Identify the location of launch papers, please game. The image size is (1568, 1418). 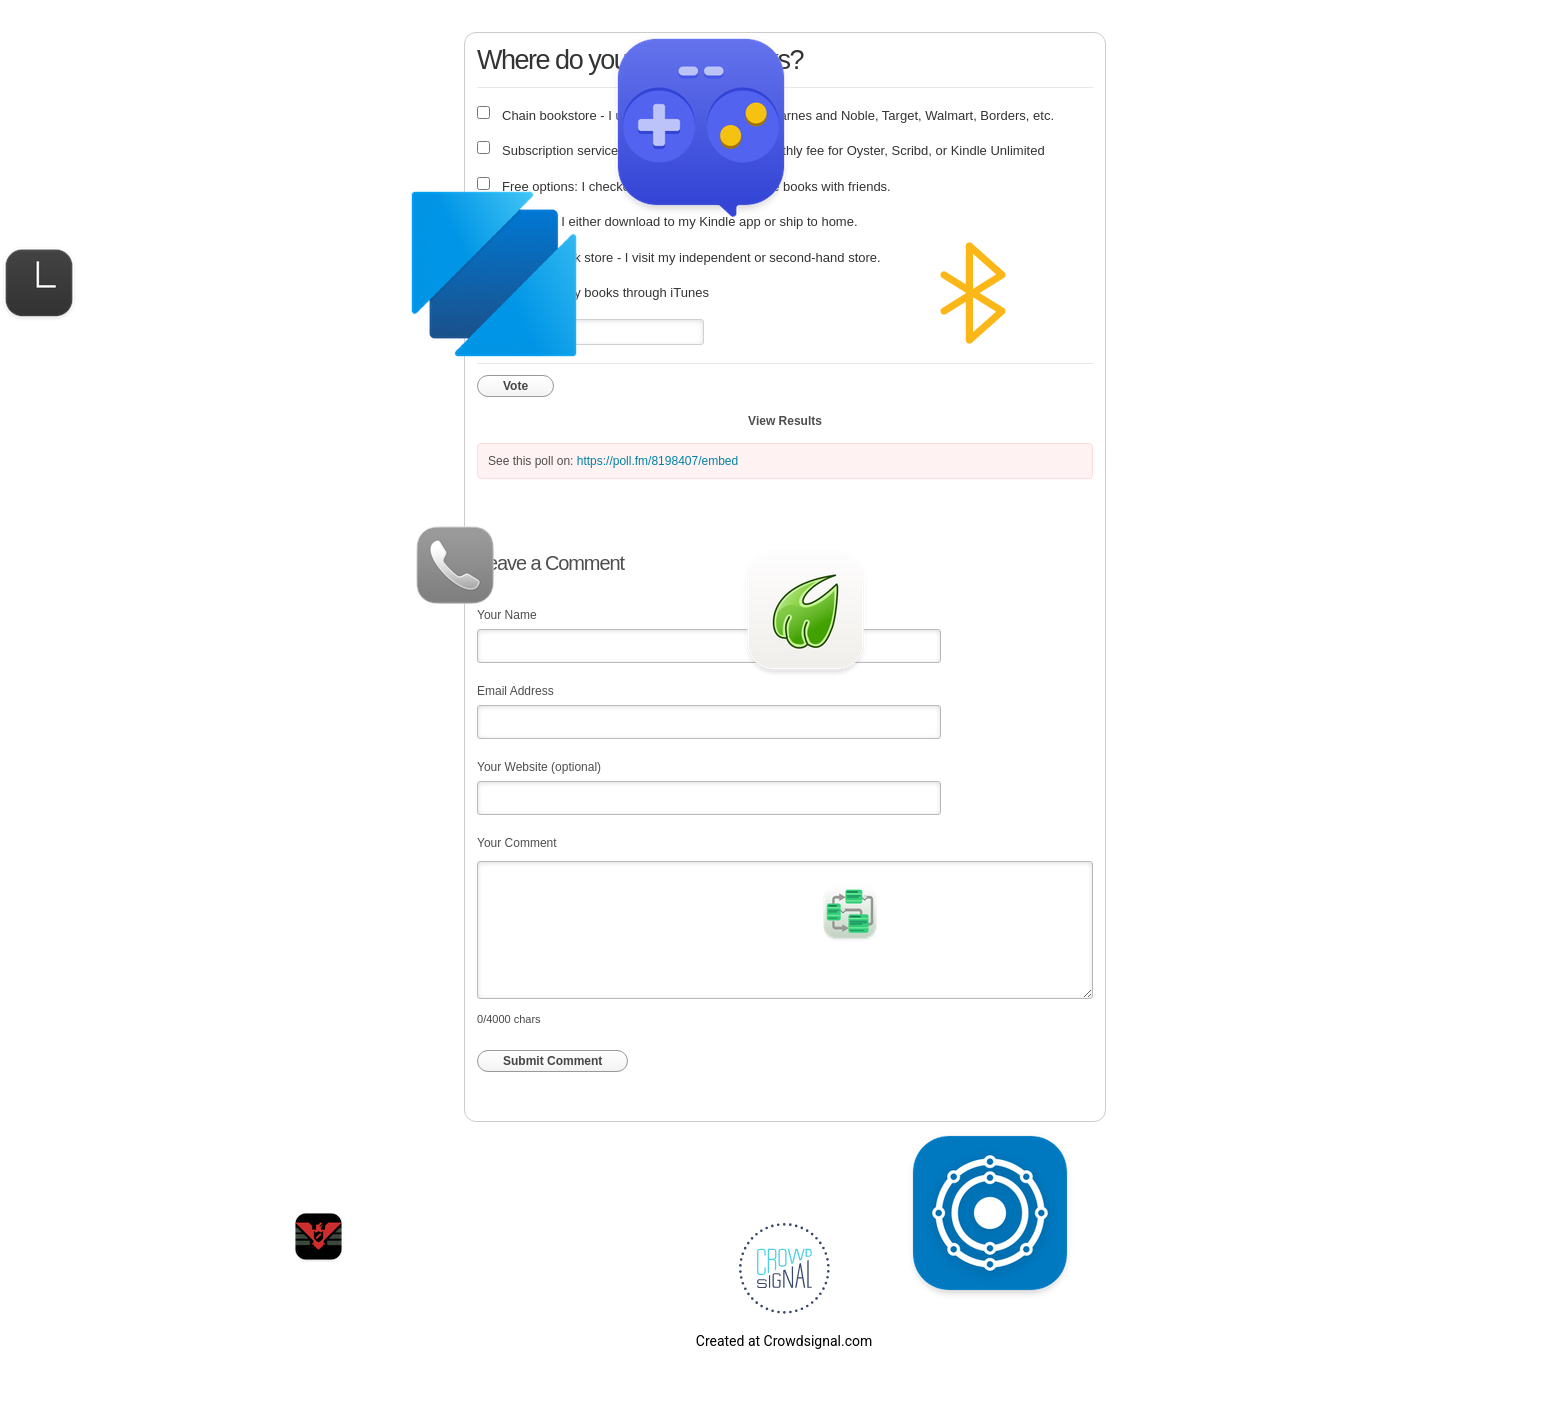
(318, 1236).